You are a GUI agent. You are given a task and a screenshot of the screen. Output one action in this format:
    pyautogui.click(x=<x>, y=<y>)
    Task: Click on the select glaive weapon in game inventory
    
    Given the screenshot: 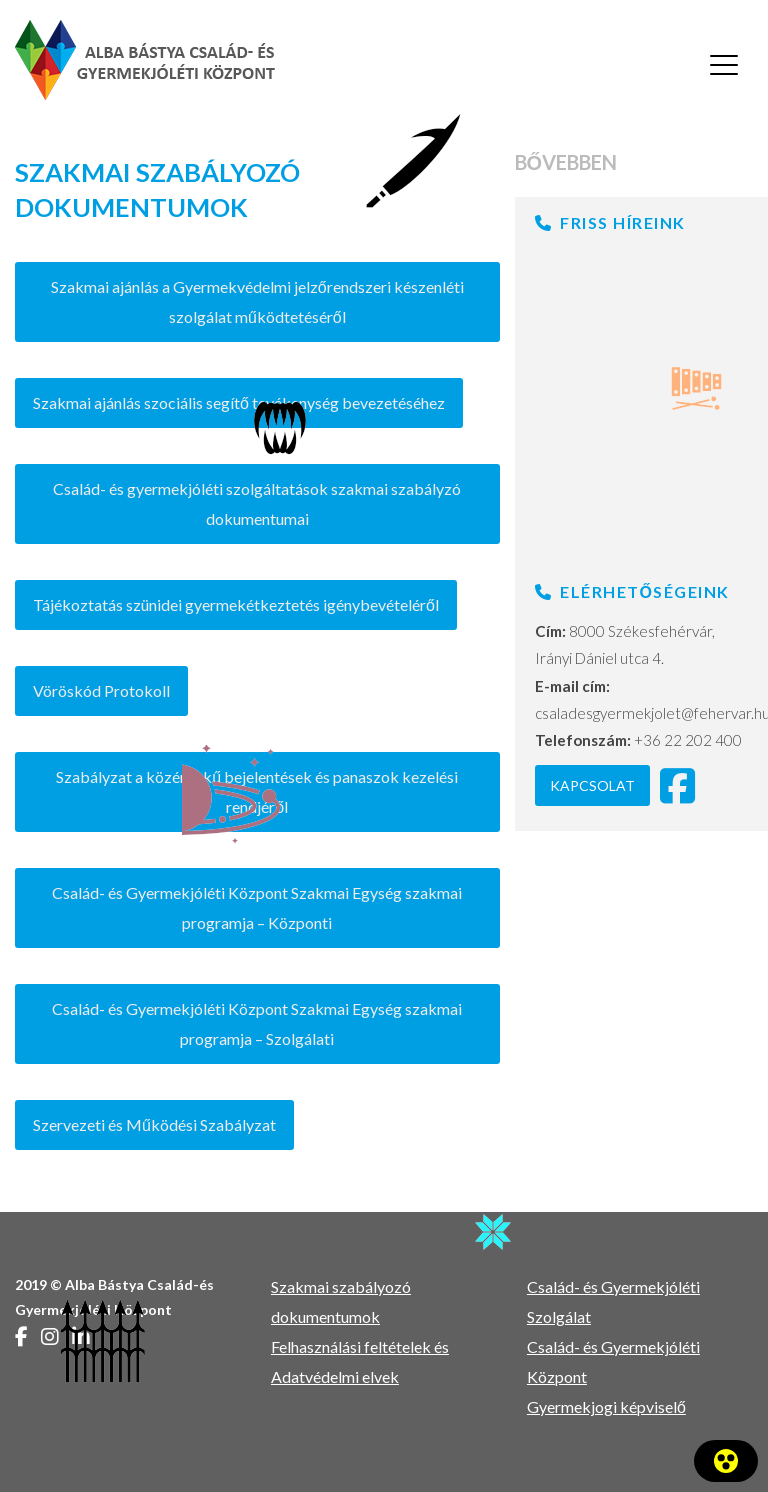 What is the action you would take?
    pyautogui.click(x=414, y=160)
    